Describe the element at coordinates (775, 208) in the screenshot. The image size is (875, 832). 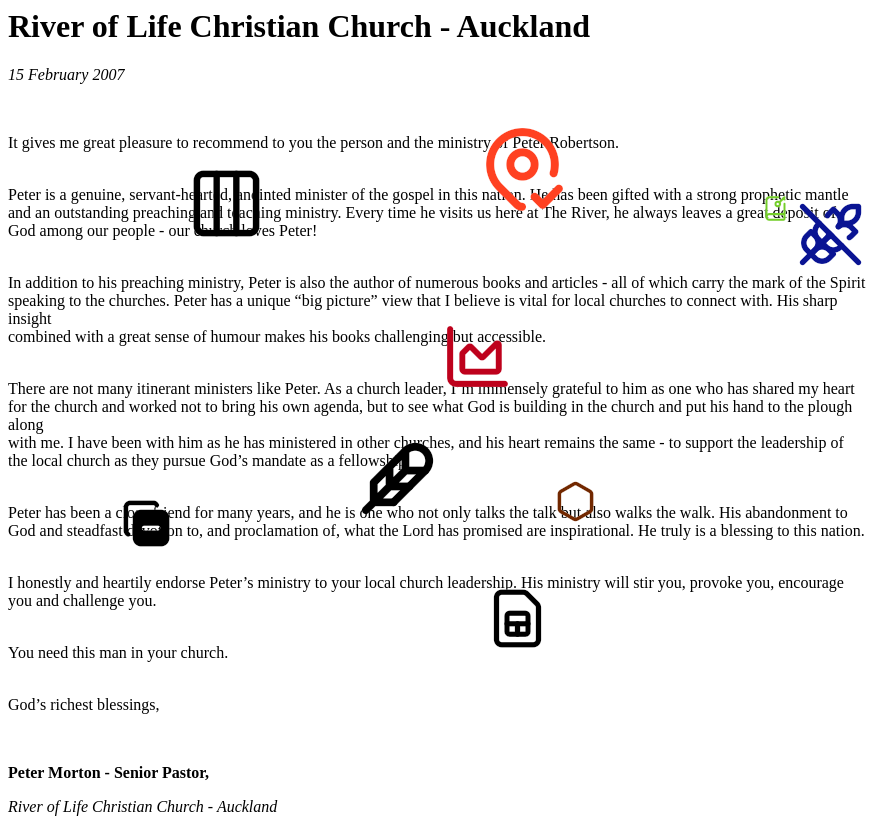
I see `access encrypted or password-protected documents` at that location.